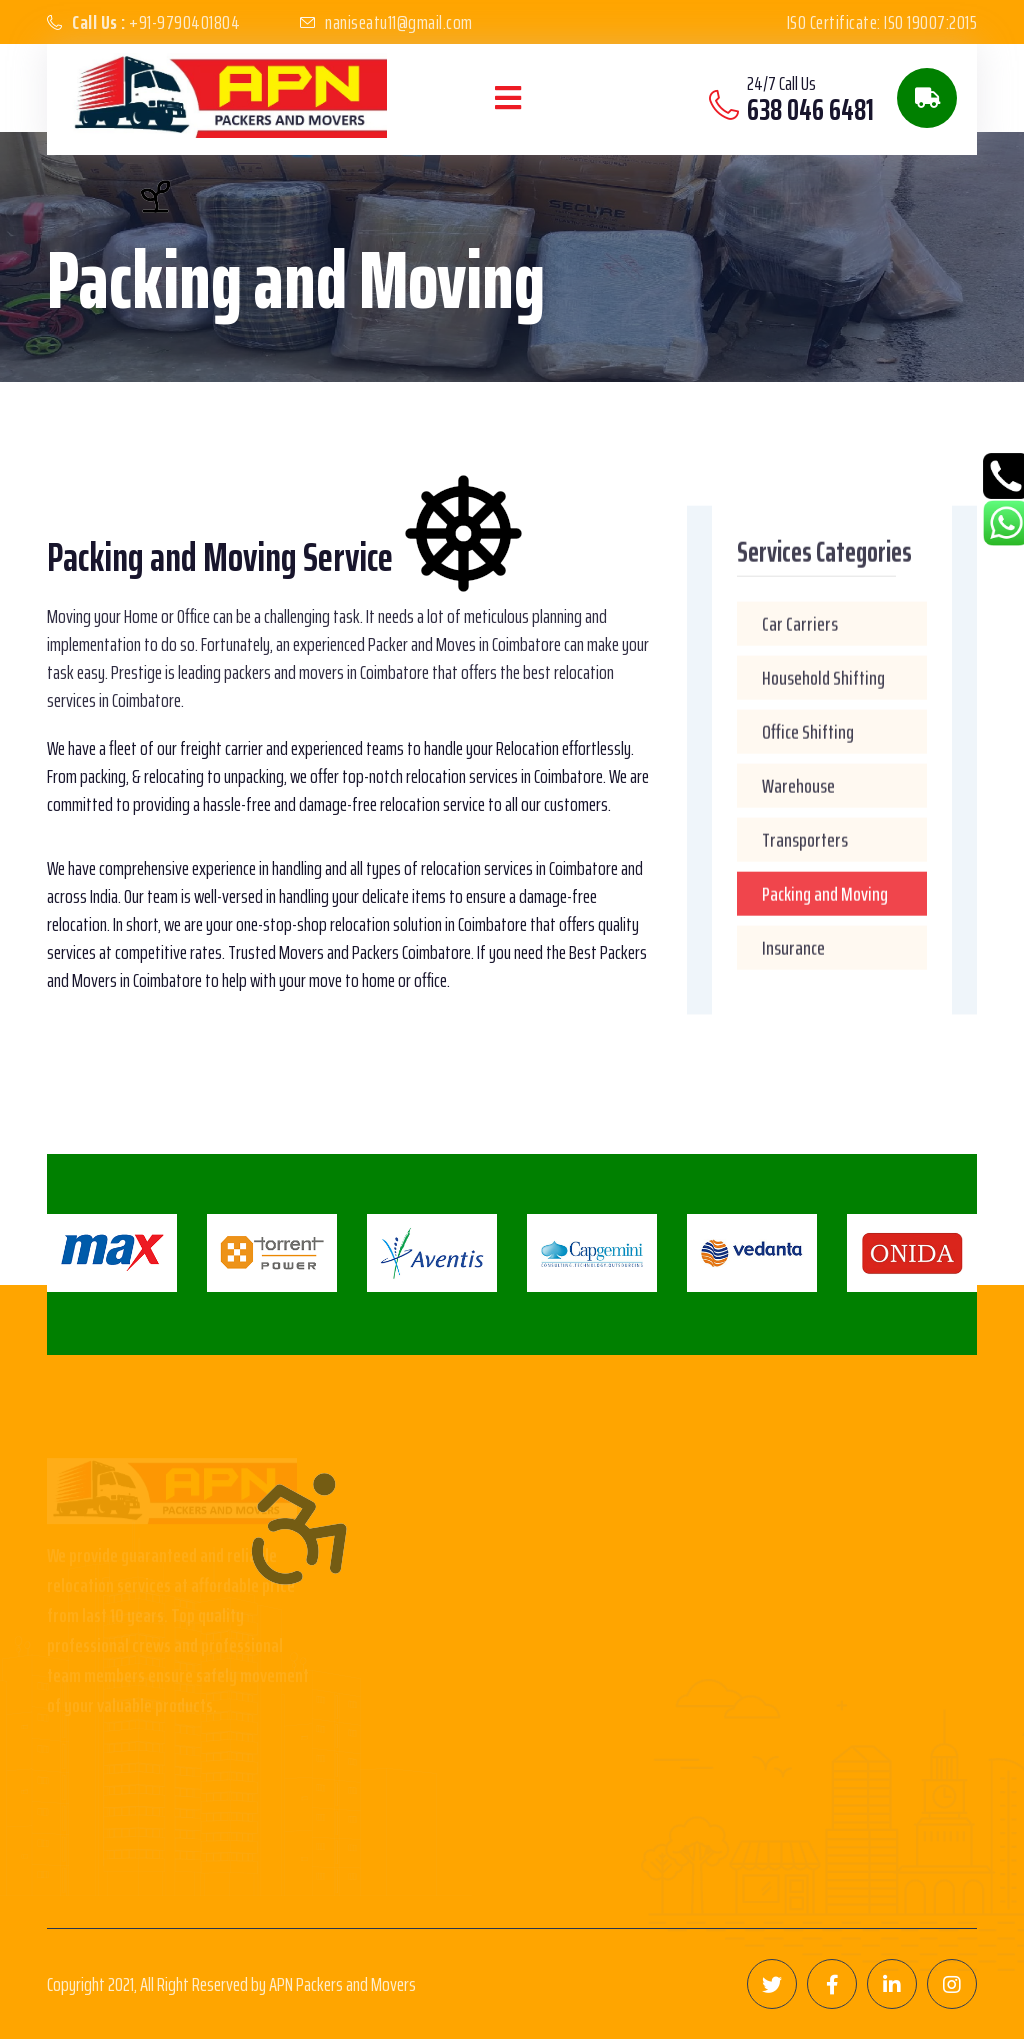  I want to click on indicates growth or progress, so click(155, 196).